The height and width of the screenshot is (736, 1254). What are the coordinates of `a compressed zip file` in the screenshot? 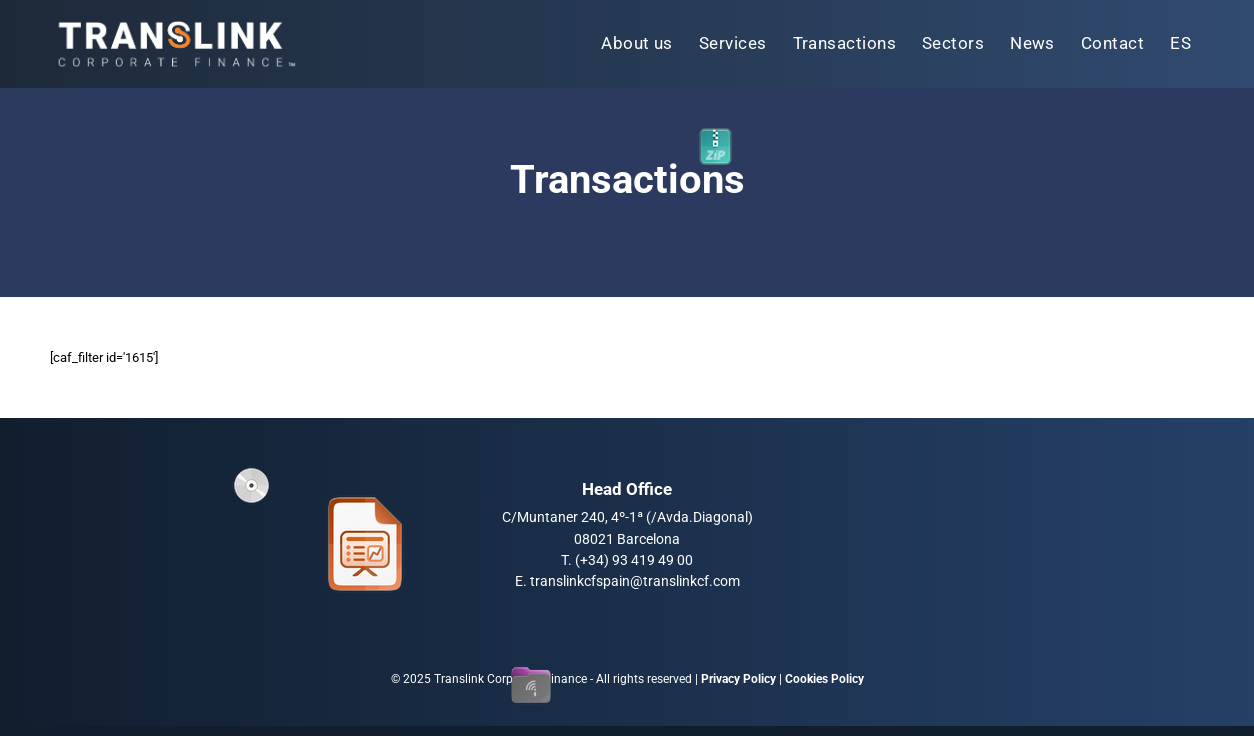 It's located at (715, 146).